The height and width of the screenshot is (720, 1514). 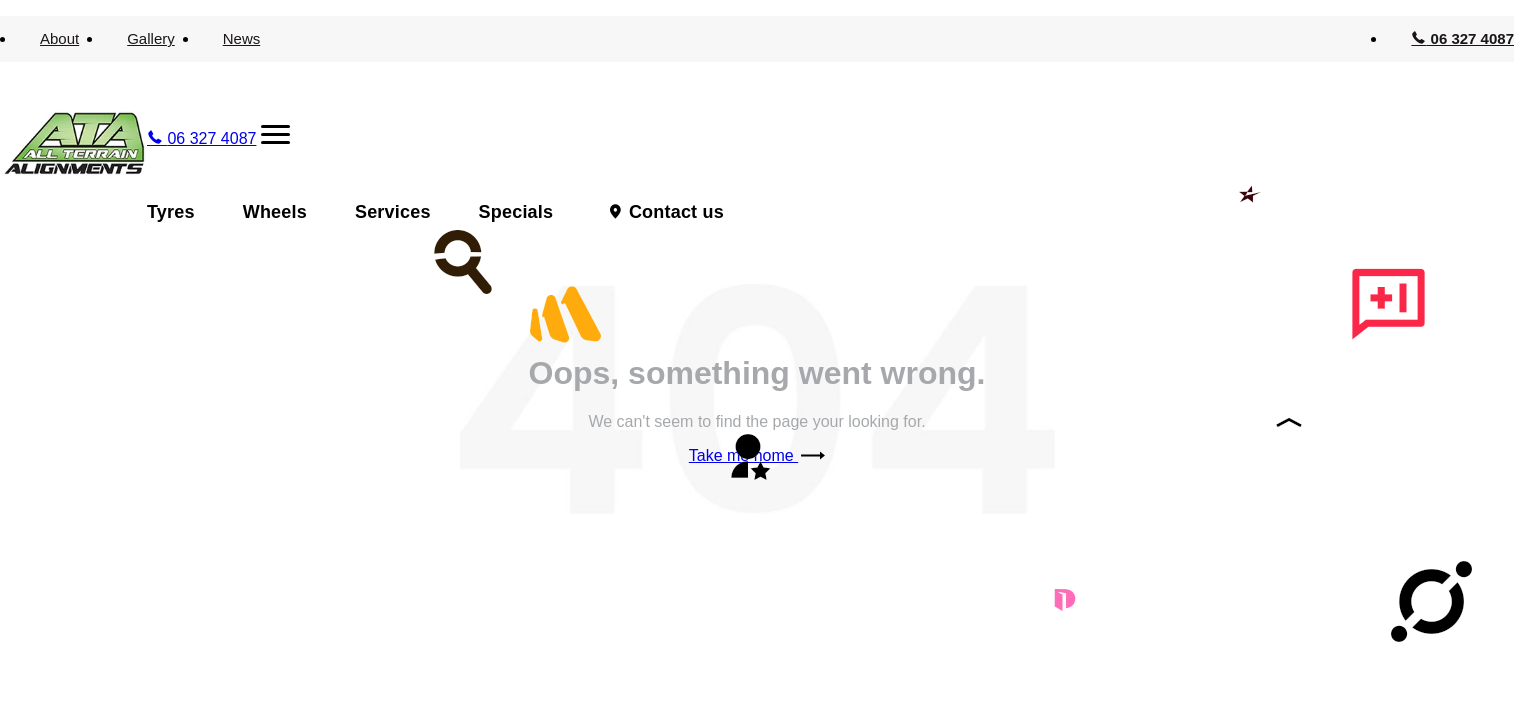 I want to click on open dictionary.com app, so click(x=1065, y=600).